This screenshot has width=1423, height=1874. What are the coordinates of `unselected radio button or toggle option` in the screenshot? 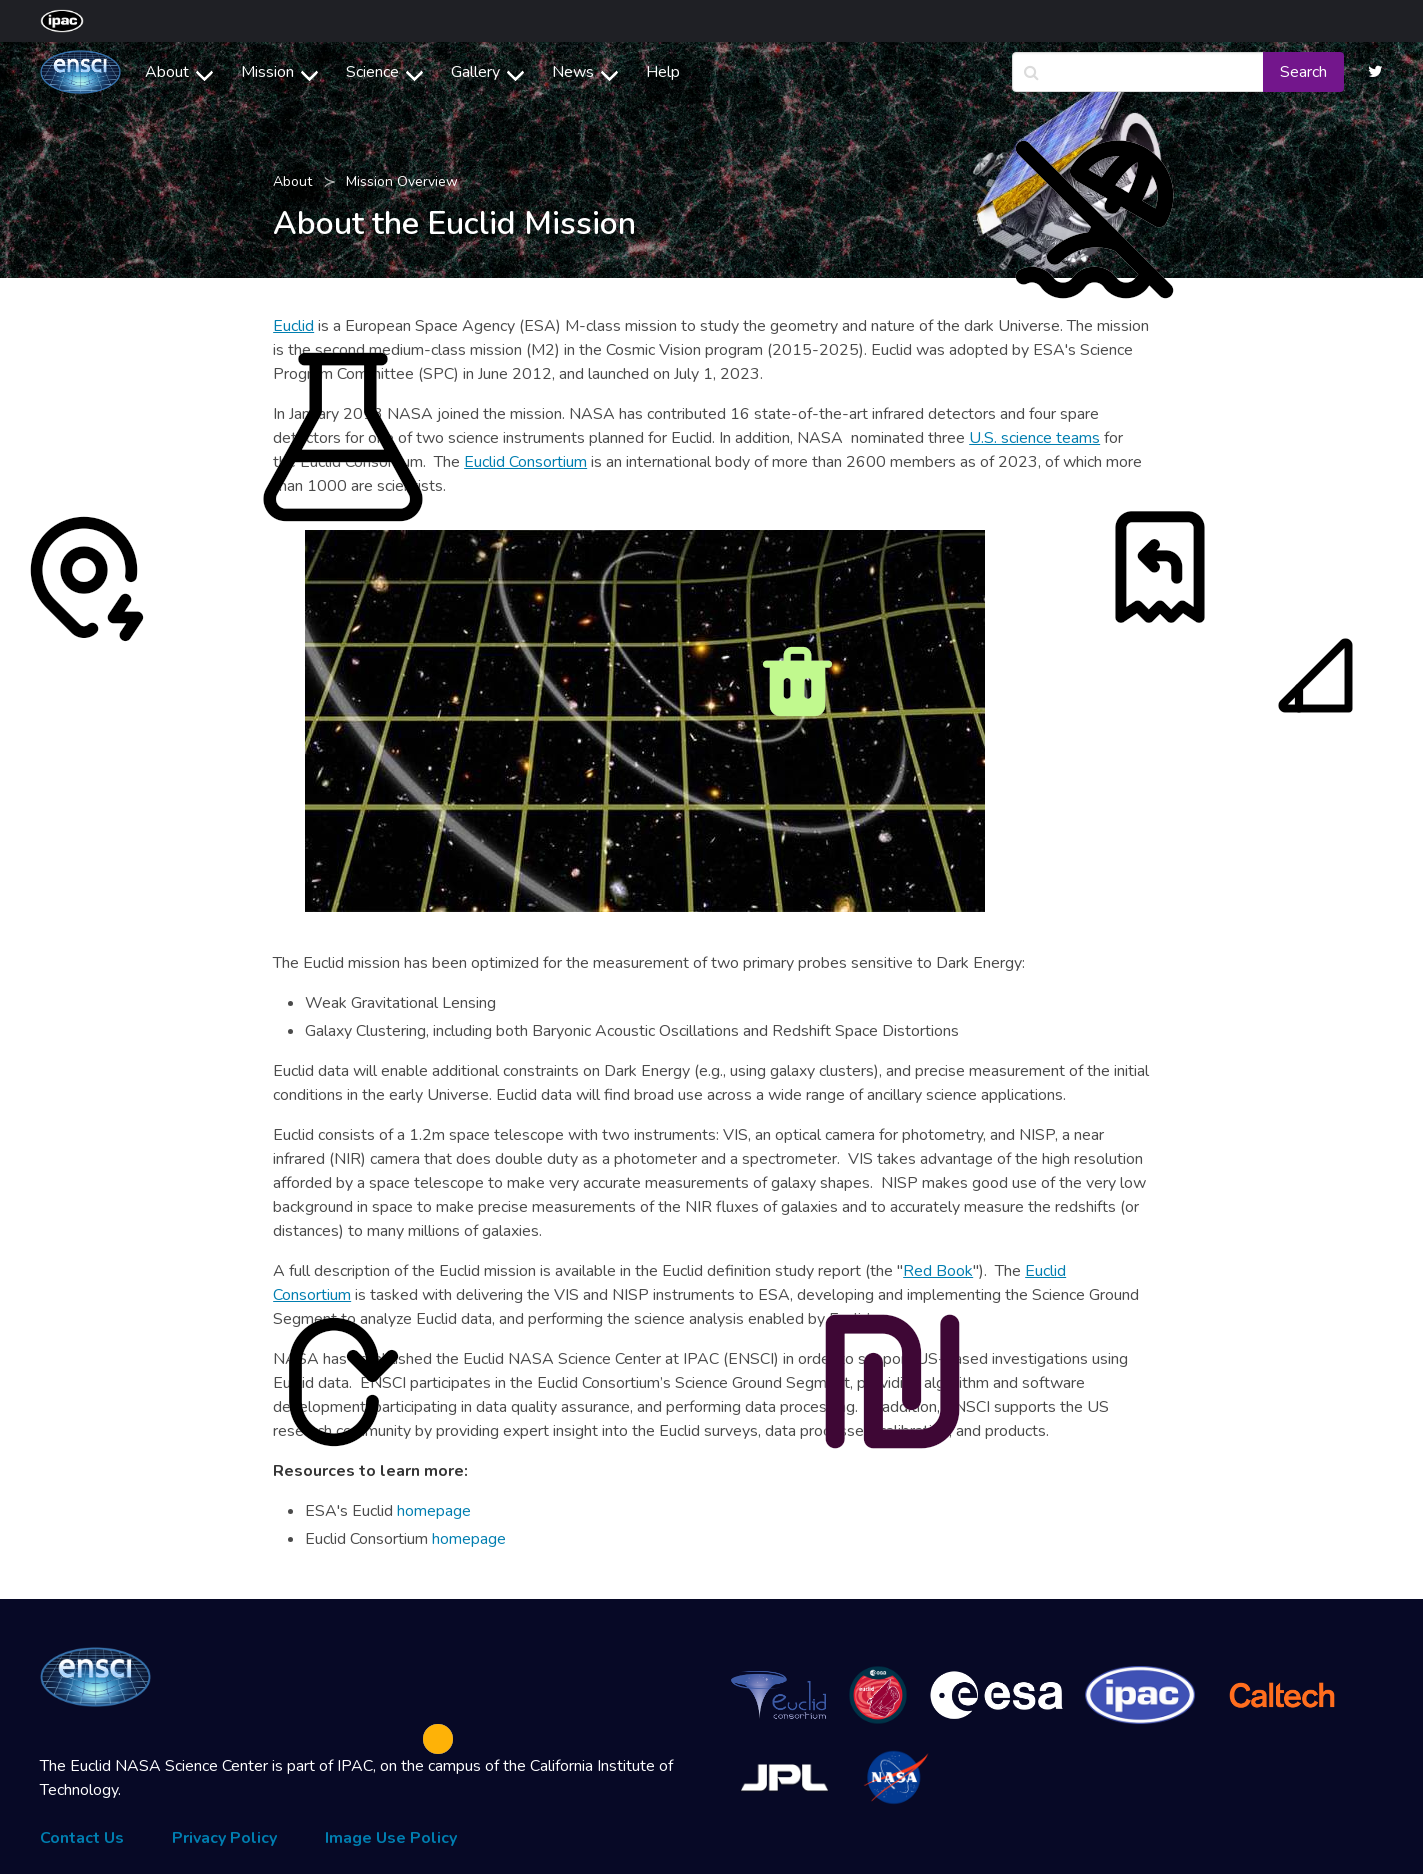 It's located at (438, 1739).